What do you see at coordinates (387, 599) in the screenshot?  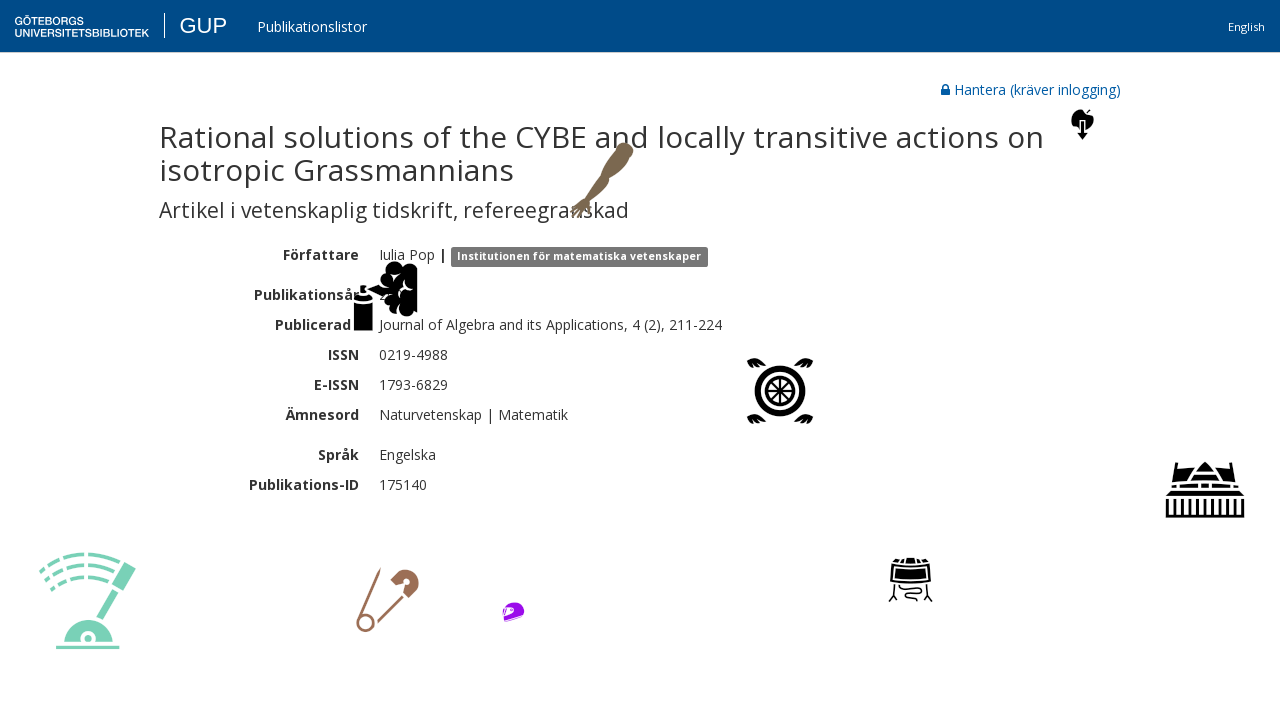 I see `safety pin tool or fastening option` at bounding box center [387, 599].